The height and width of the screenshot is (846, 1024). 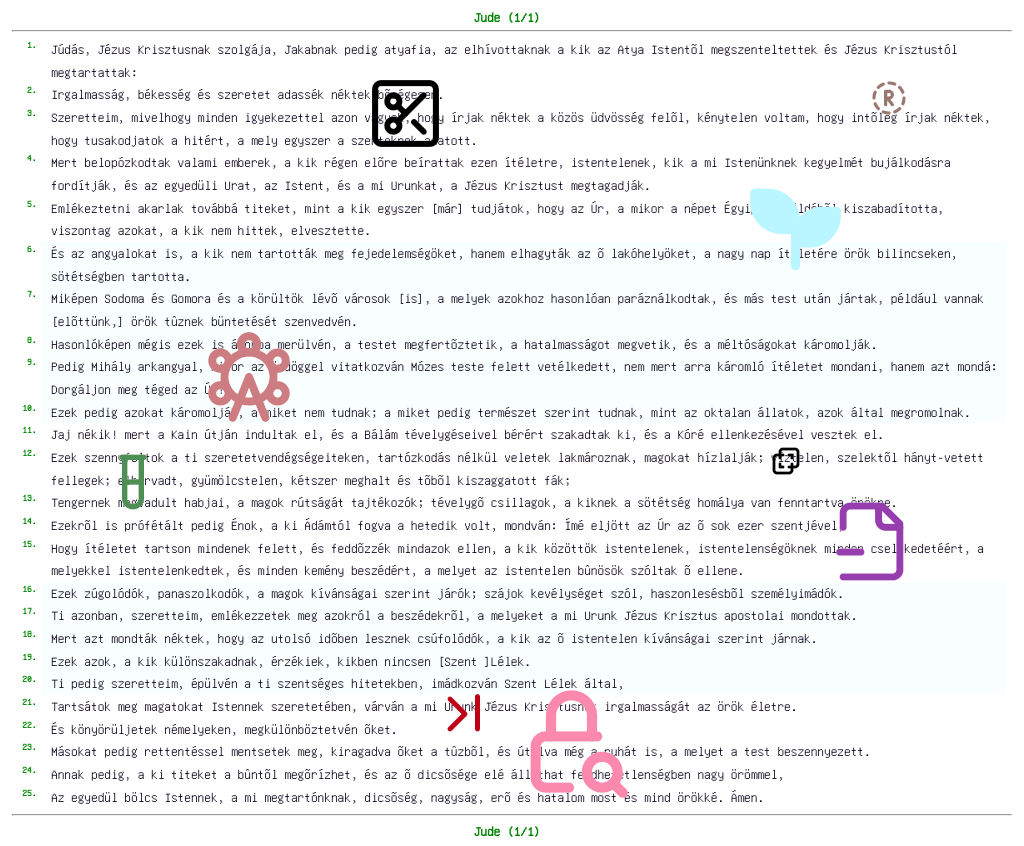 What do you see at coordinates (786, 461) in the screenshot?
I see `apply layer difference blend mode` at bounding box center [786, 461].